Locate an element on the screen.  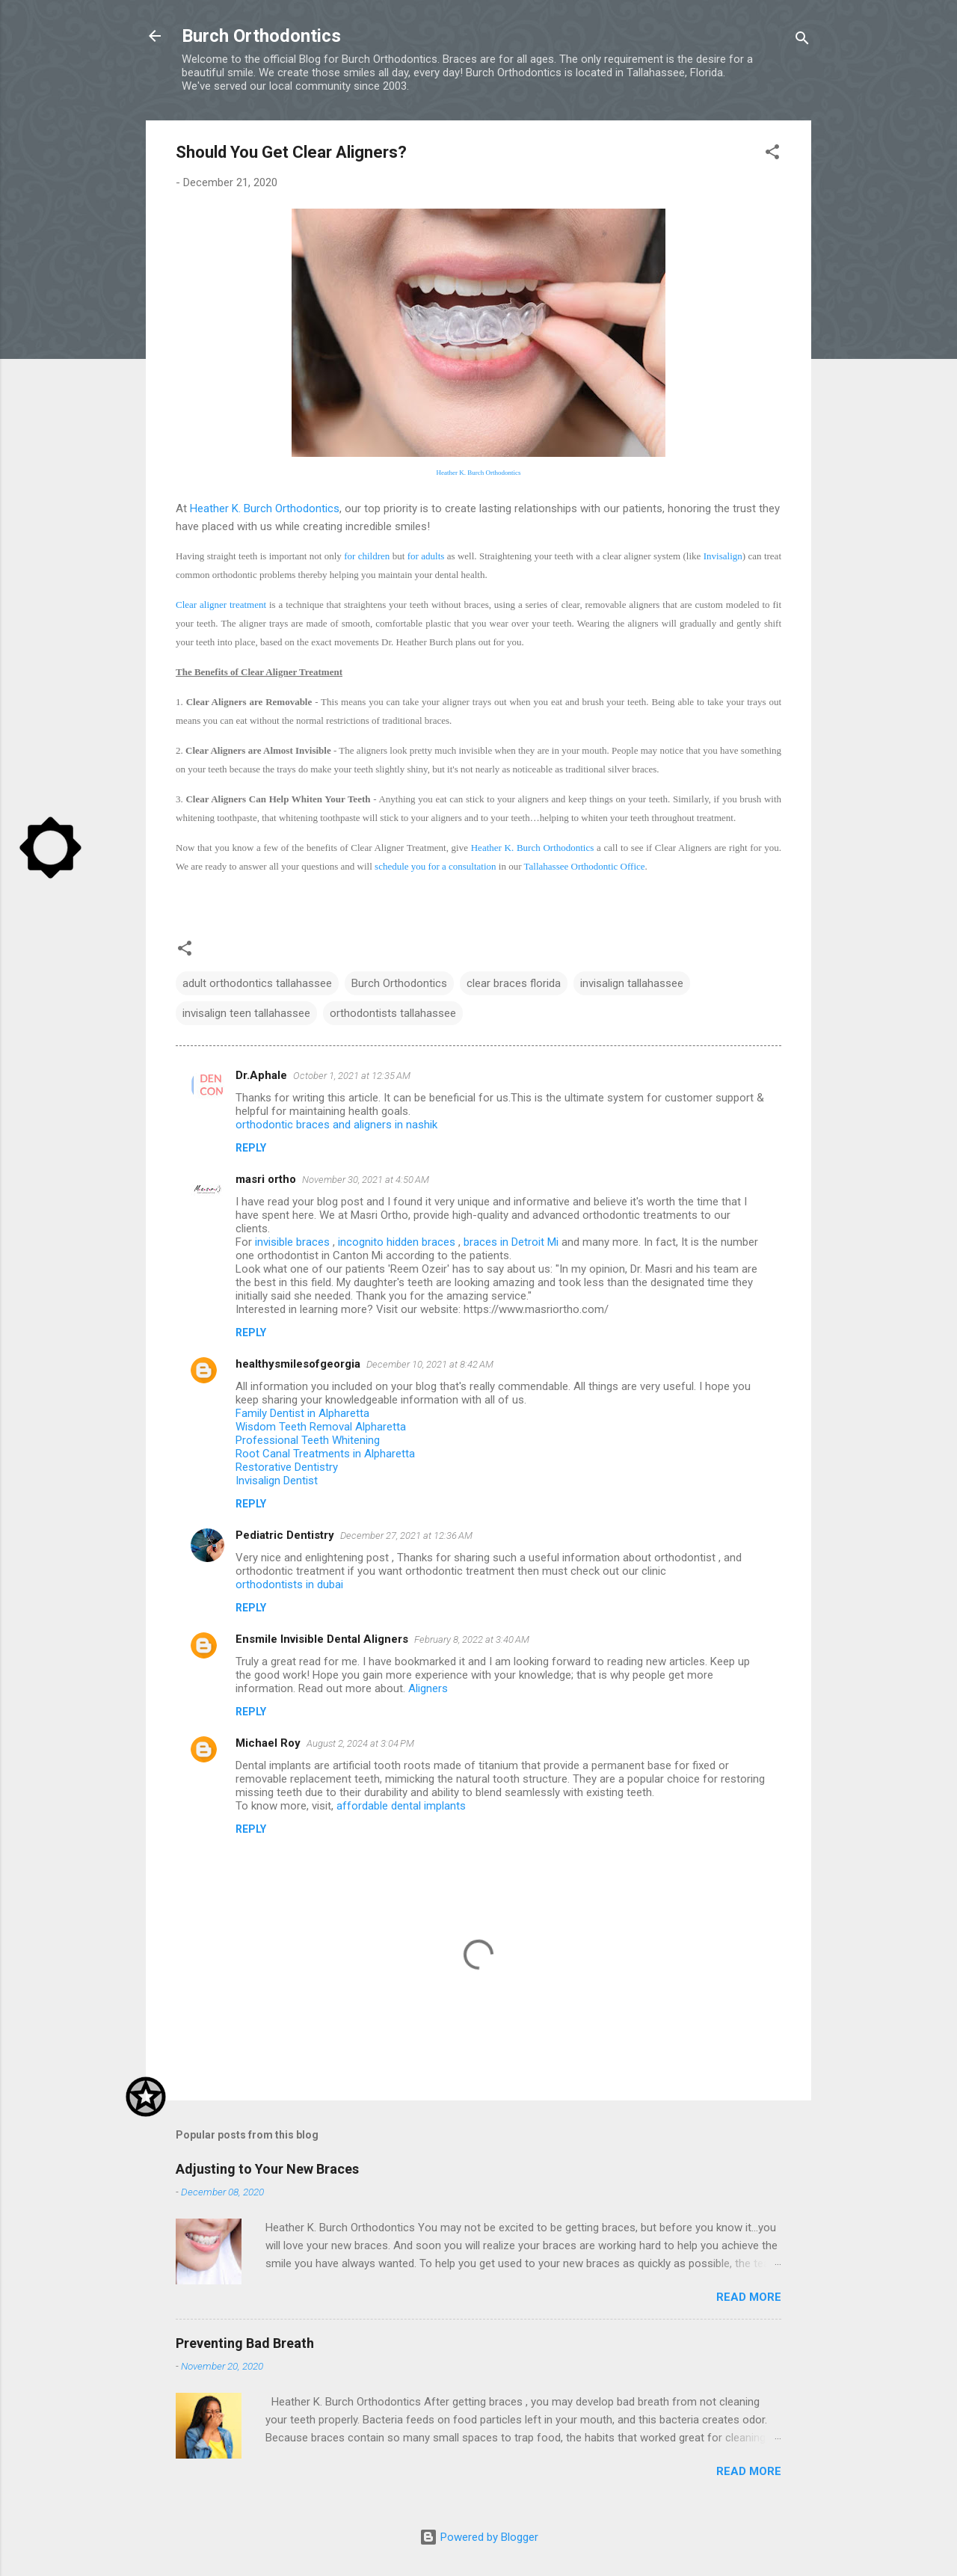
view favorites or starred items is located at coordinates (146, 2097).